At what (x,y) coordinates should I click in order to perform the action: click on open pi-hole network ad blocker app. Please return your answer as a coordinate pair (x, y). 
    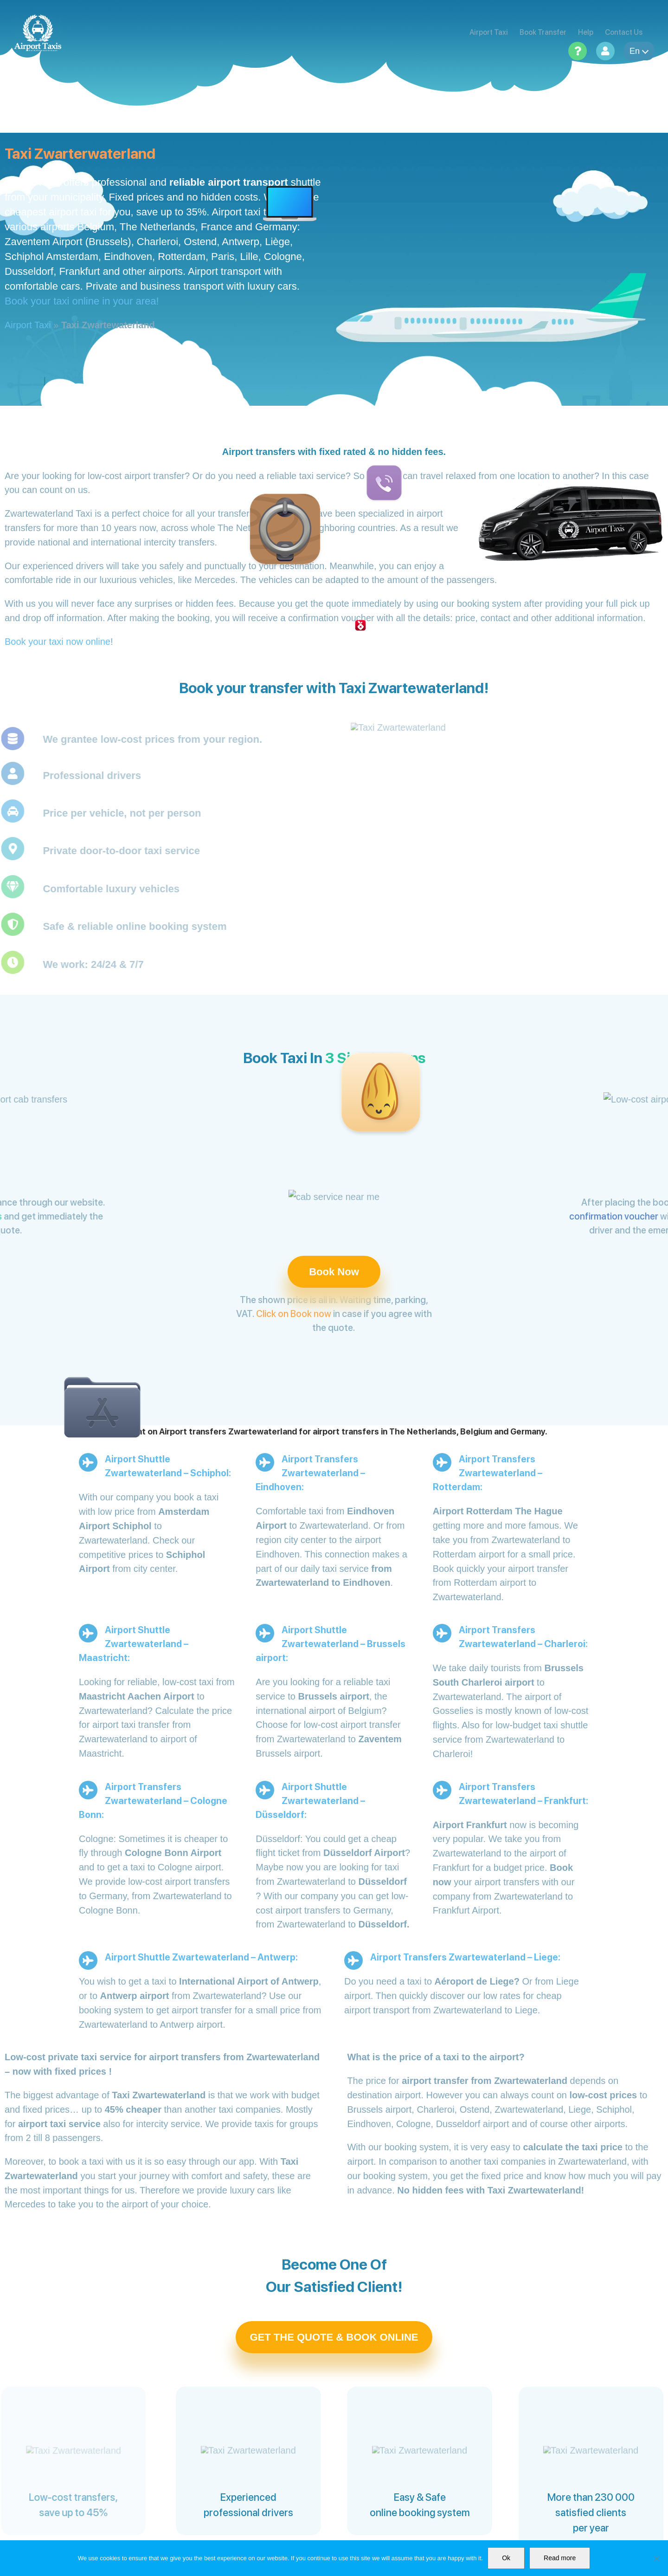
    Looking at the image, I should click on (360, 625).